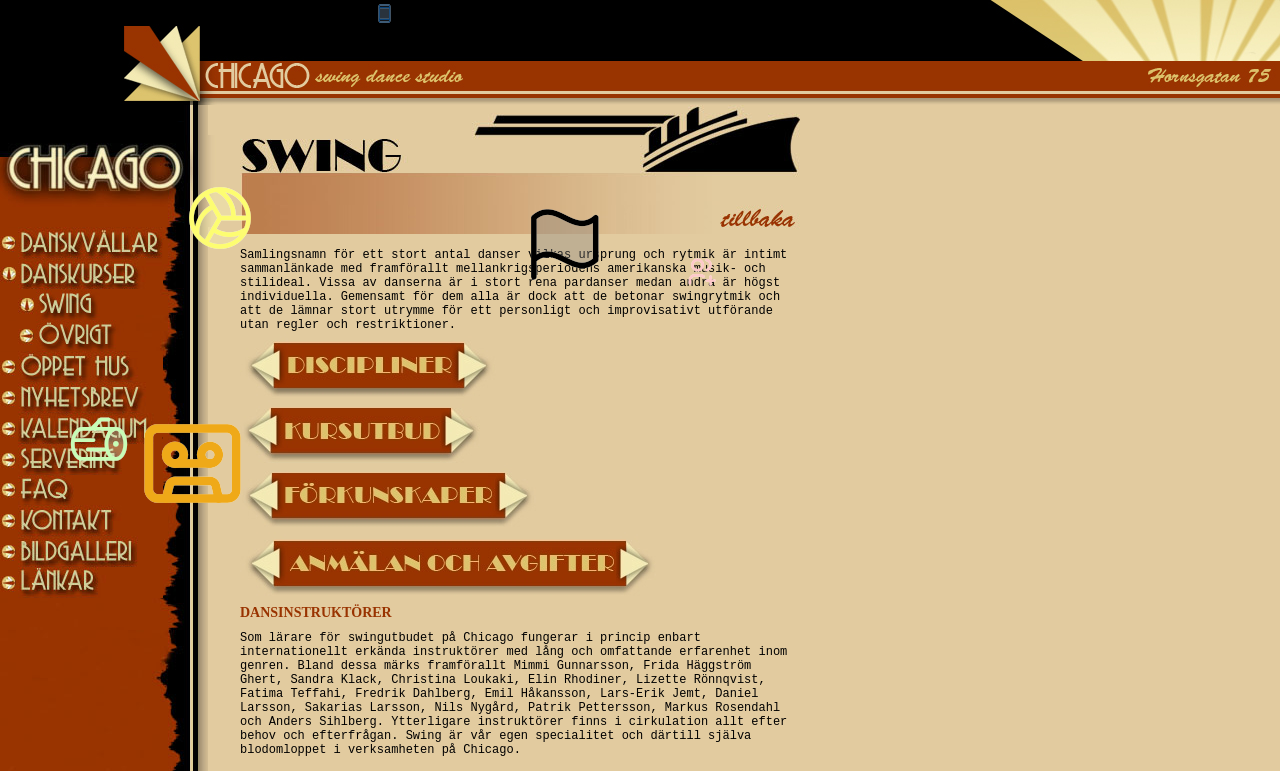 This screenshot has height=771, width=1280. Describe the element at coordinates (99, 442) in the screenshot. I see `view activity log or history` at that location.